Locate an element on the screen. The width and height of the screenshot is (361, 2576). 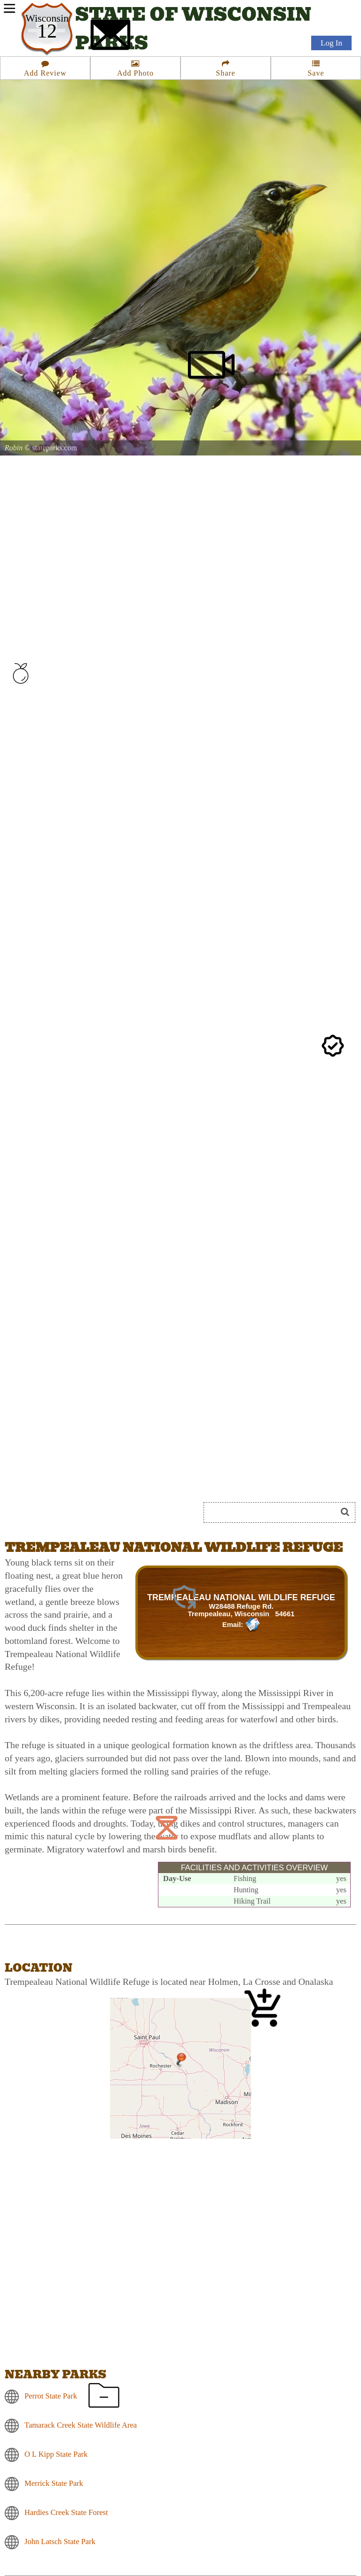
select orange flavor or citrus option is located at coordinates (21, 674).